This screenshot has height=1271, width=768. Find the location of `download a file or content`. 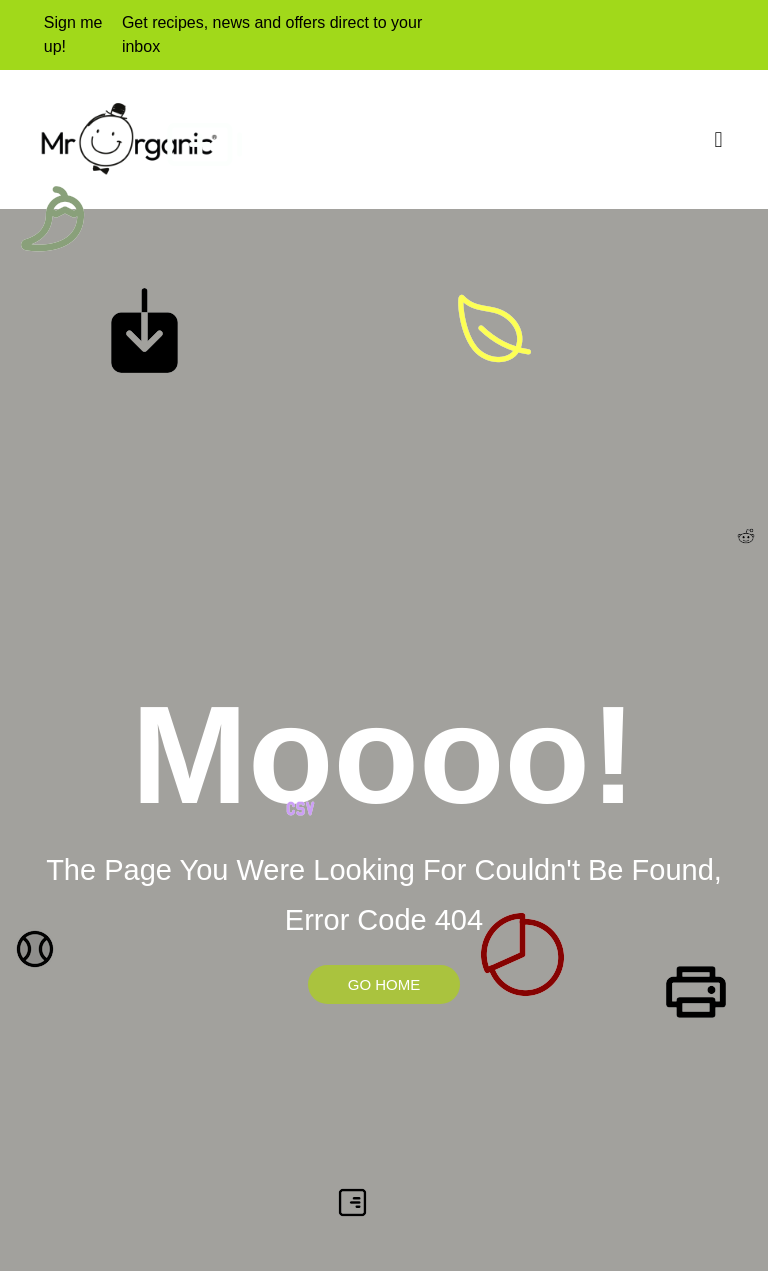

download a file or content is located at coordinates (144, 330).